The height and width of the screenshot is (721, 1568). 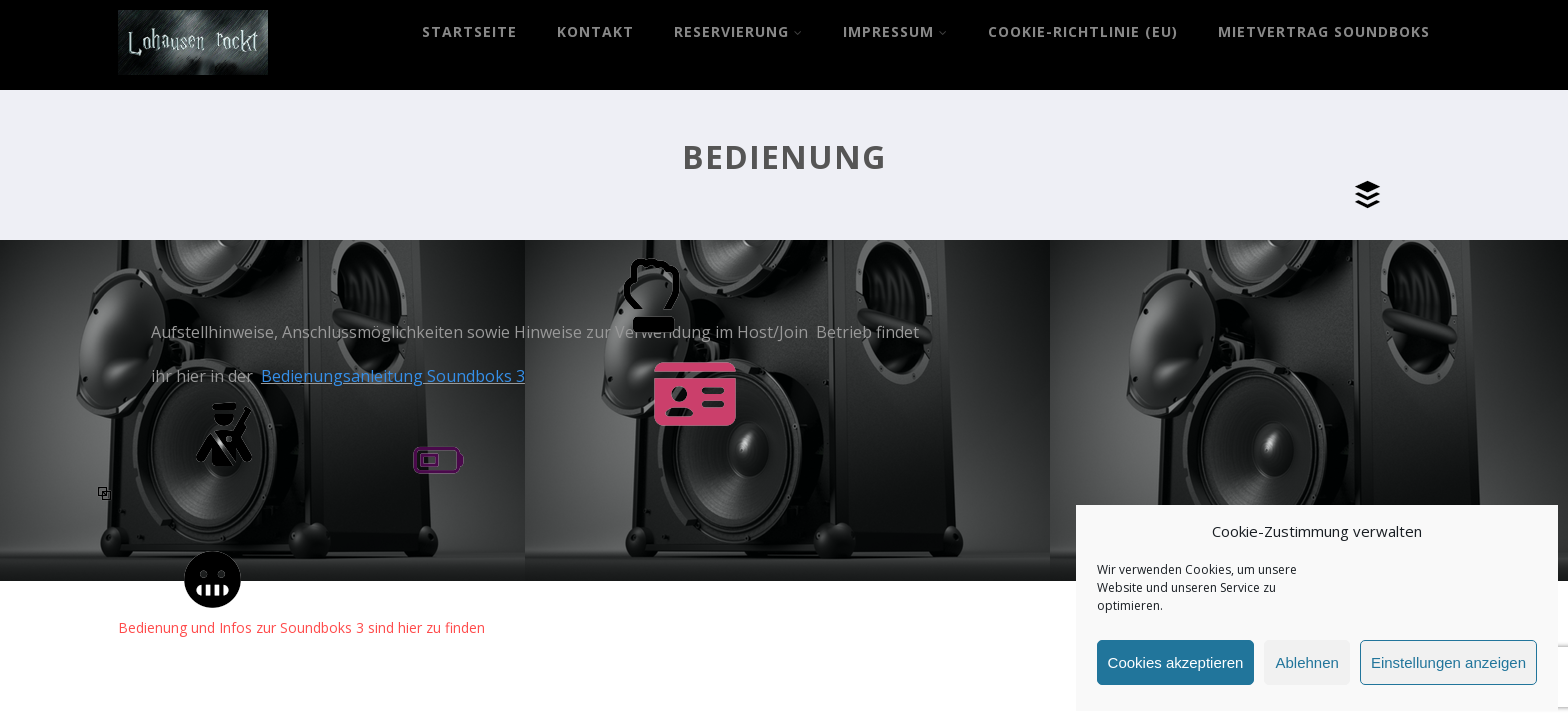 What do you see at coordinates (695, 394) in the screenshot?
I see `view your profile or identity information` at bounding box center [695, 394].